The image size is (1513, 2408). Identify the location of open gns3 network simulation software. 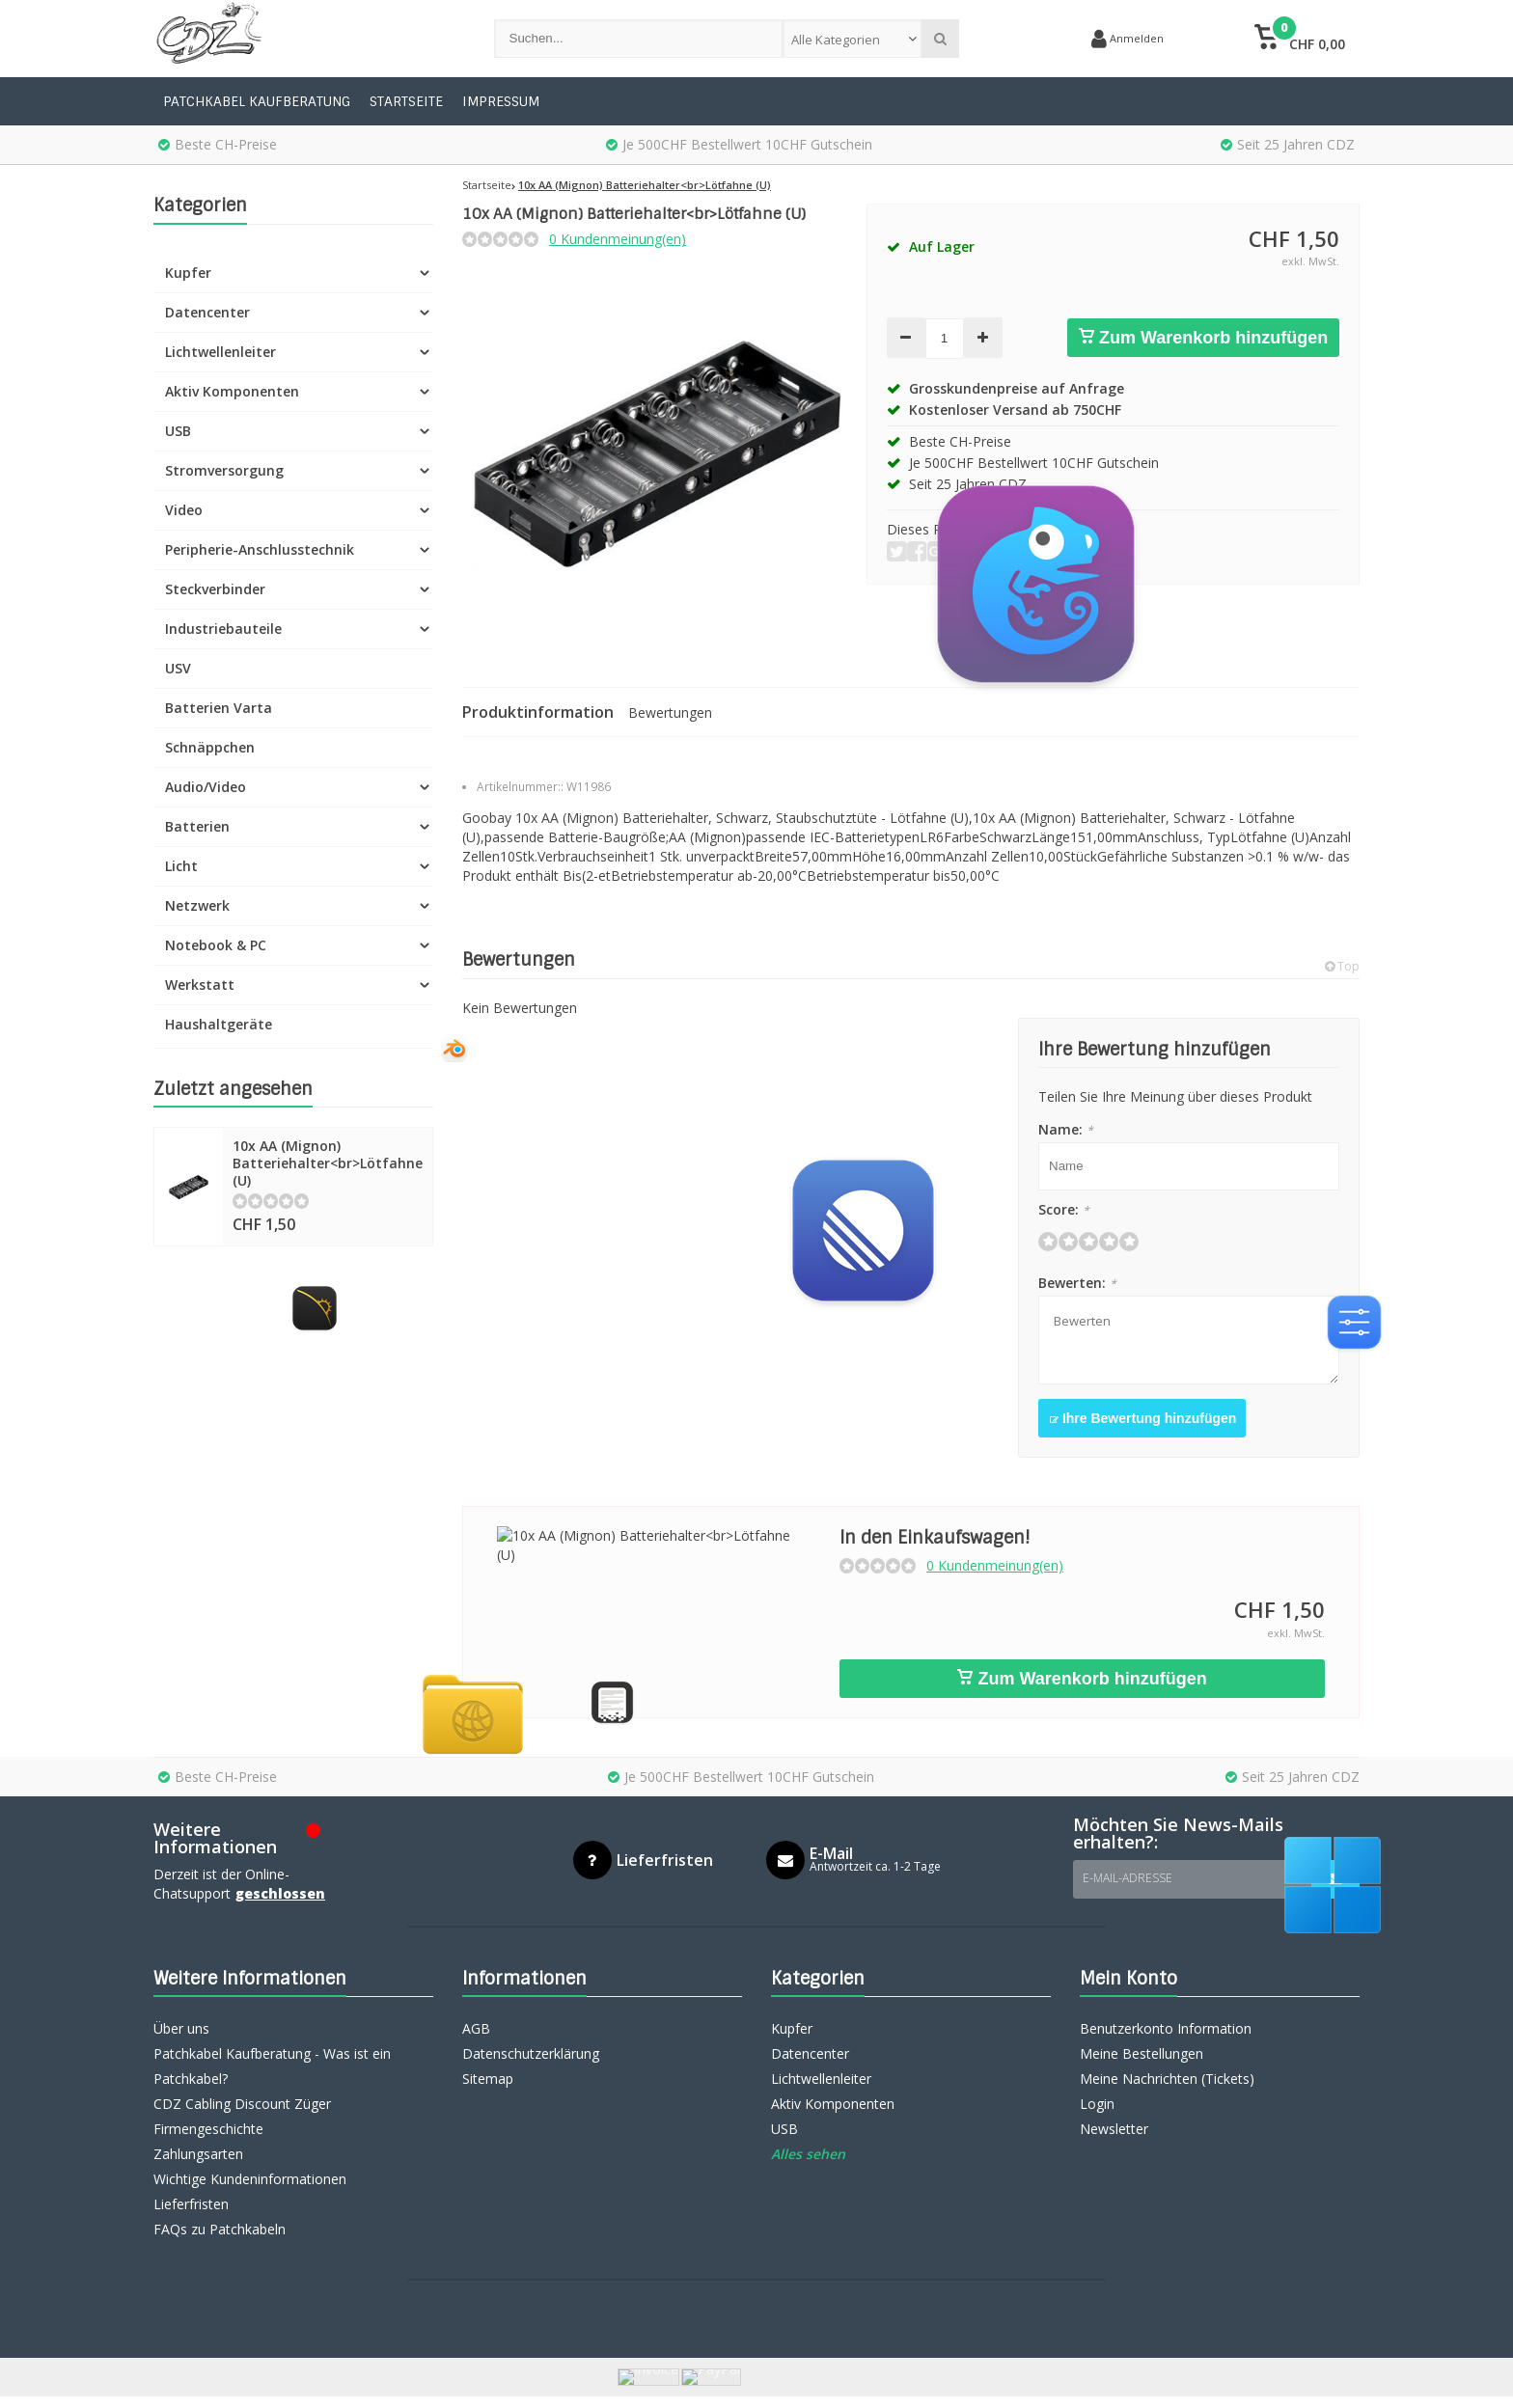
(1035, 584).